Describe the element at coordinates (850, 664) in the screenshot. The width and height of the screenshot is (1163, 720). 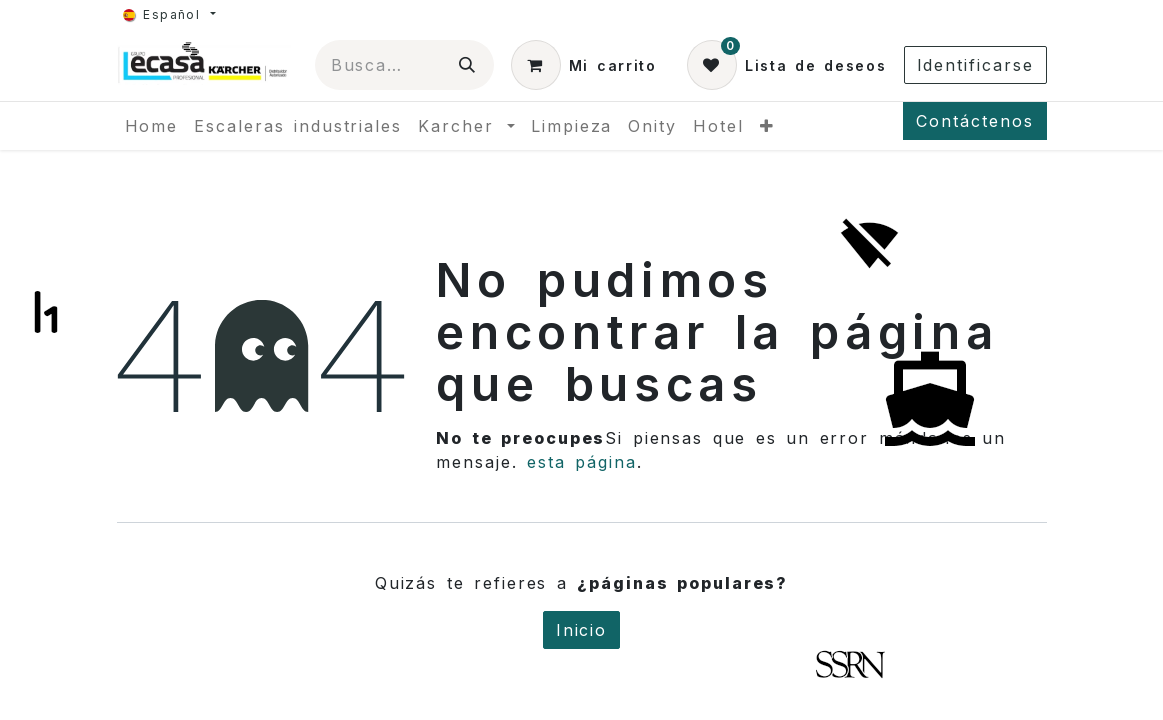
I see `visit SSRN academic research repository` at that location.